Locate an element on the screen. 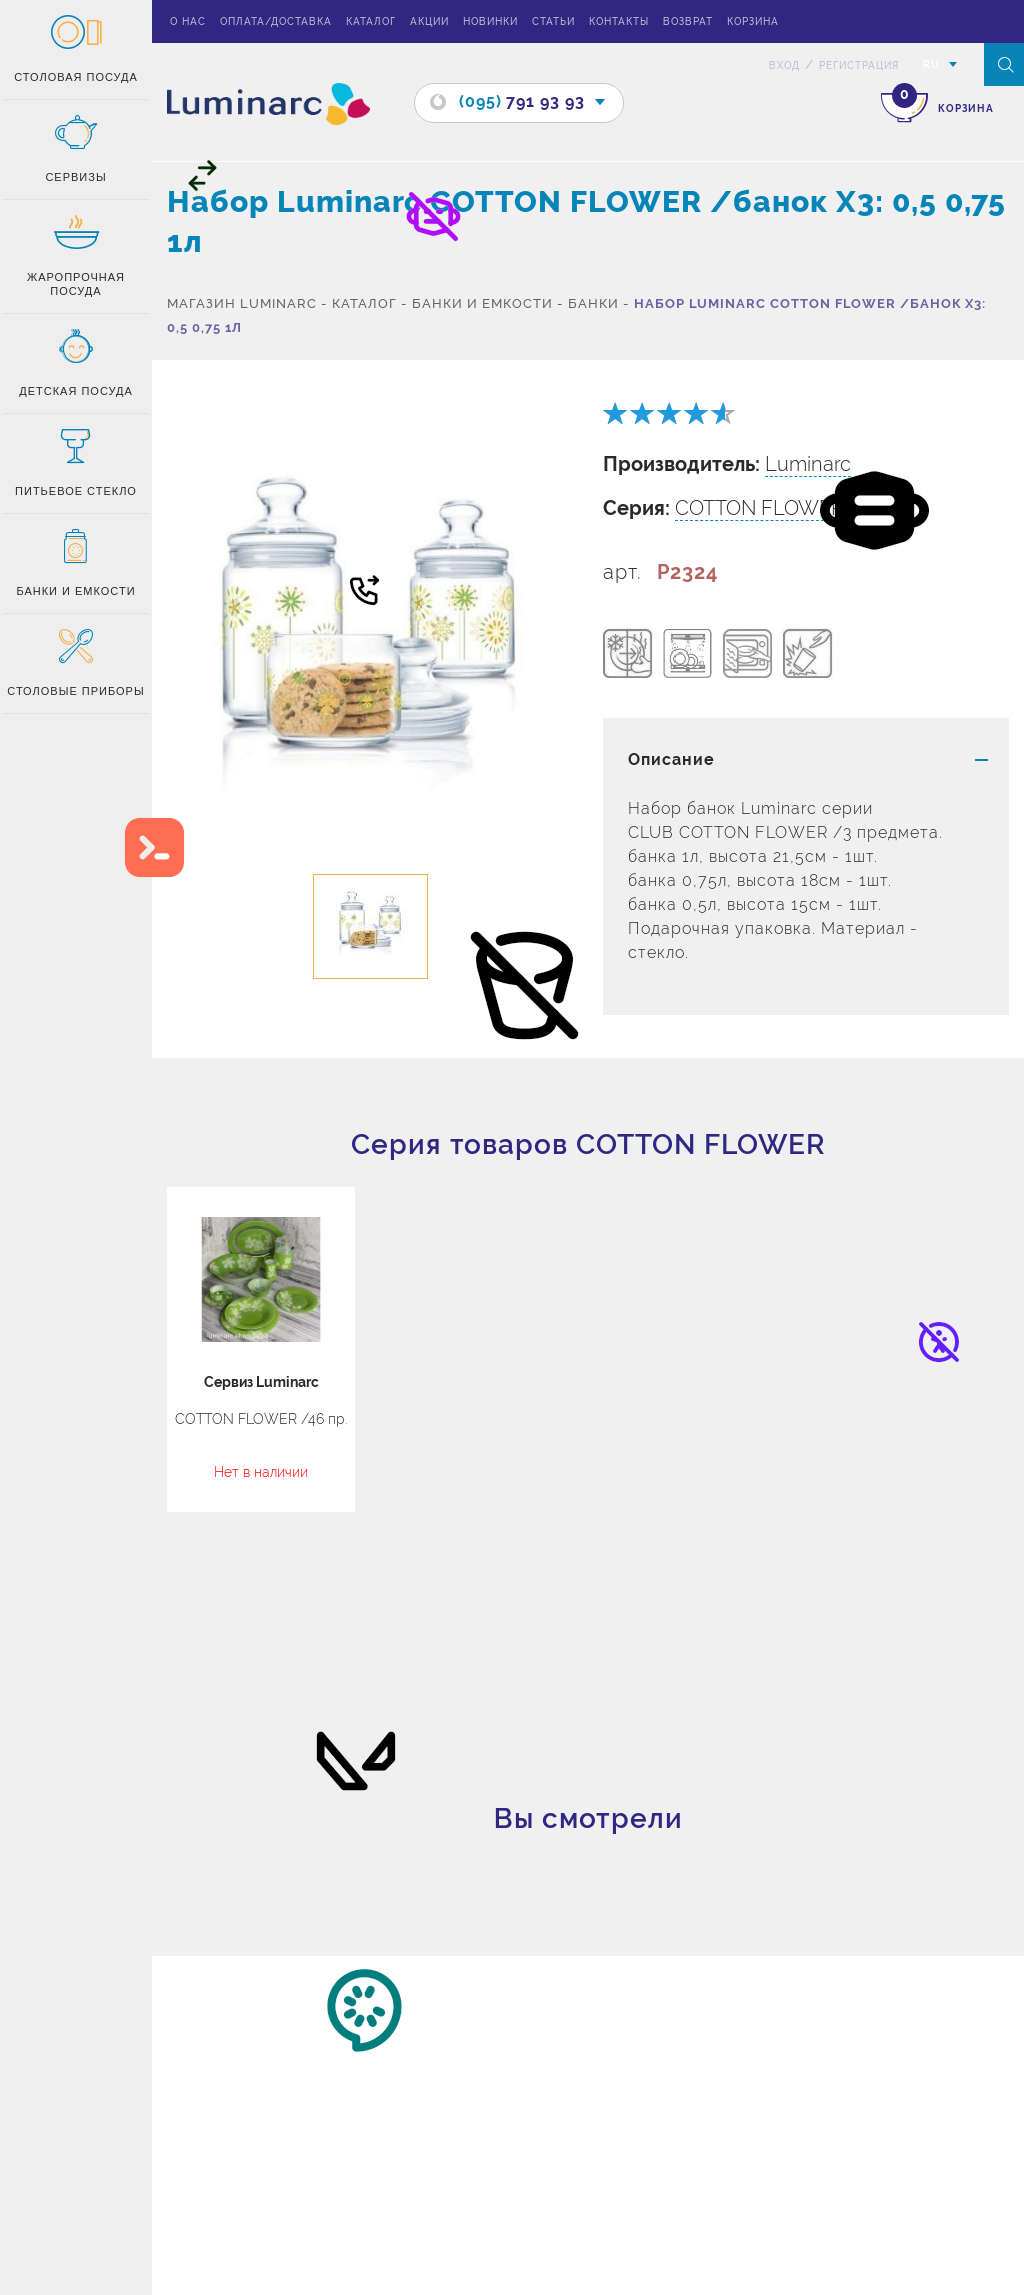 The image size is (1024, 2295). cucumber testing framework logo is located at coordinates (364, 2010).